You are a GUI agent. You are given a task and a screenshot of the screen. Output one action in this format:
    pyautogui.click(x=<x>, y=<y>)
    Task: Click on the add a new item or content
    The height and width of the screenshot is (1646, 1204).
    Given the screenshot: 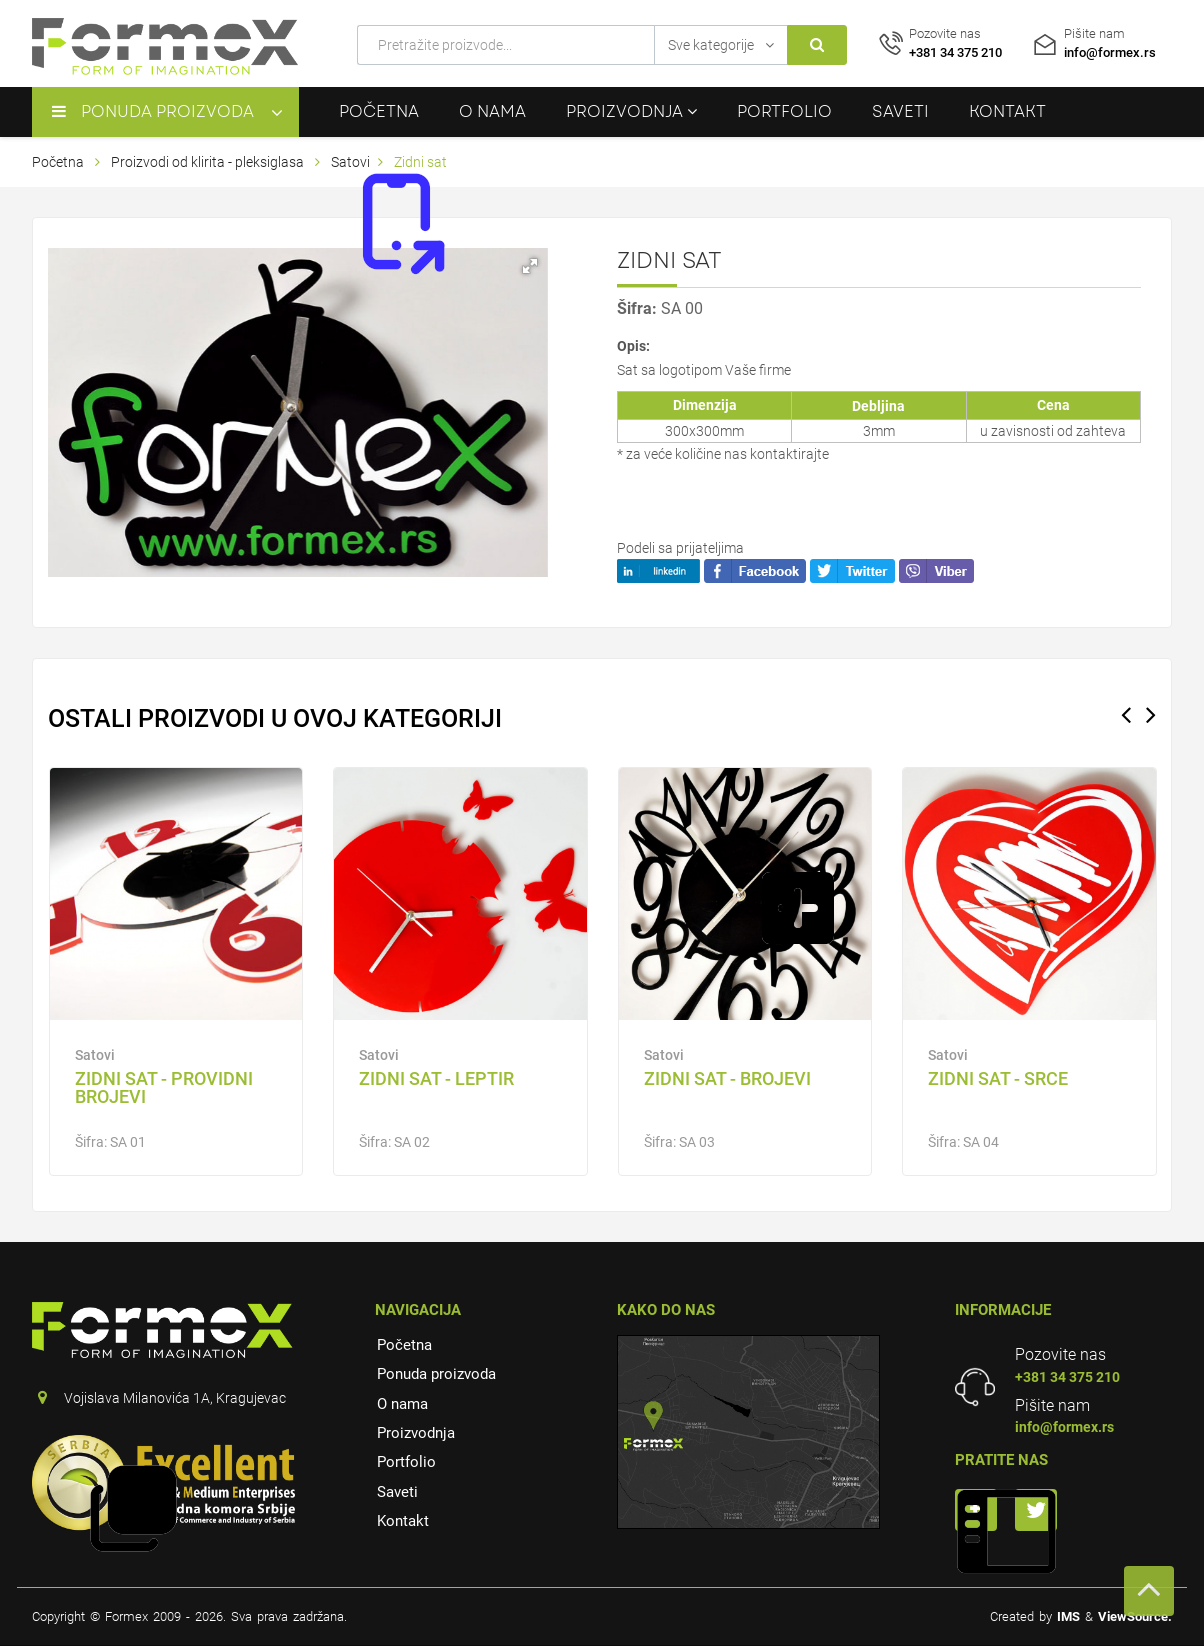 What is the action you would take?
    pyautogui.click(x=798, y=908)
    